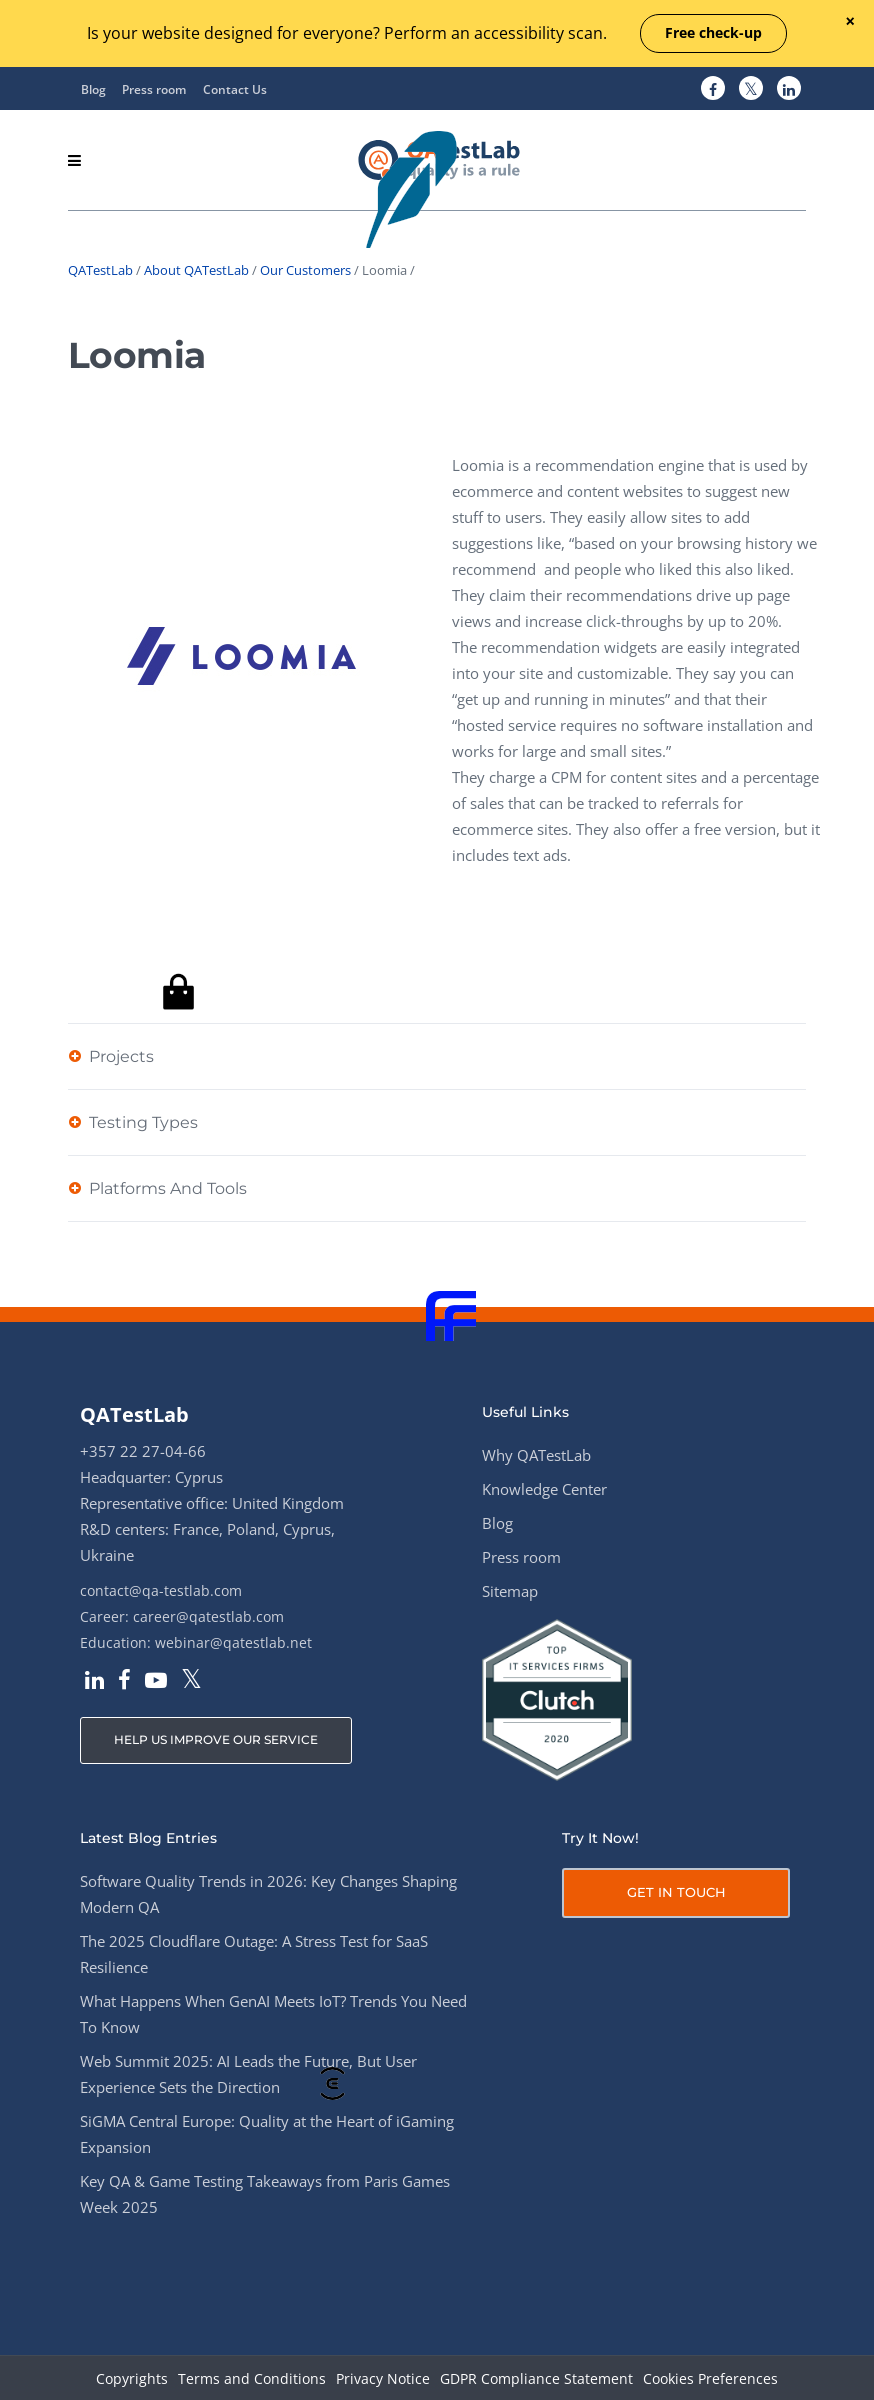 The width and height of the screenshot is (874, 2400). What do you see at coordinates (178, 992) in the screenshot?
I see `view your shopping bag` at bounding box center [178, 992].